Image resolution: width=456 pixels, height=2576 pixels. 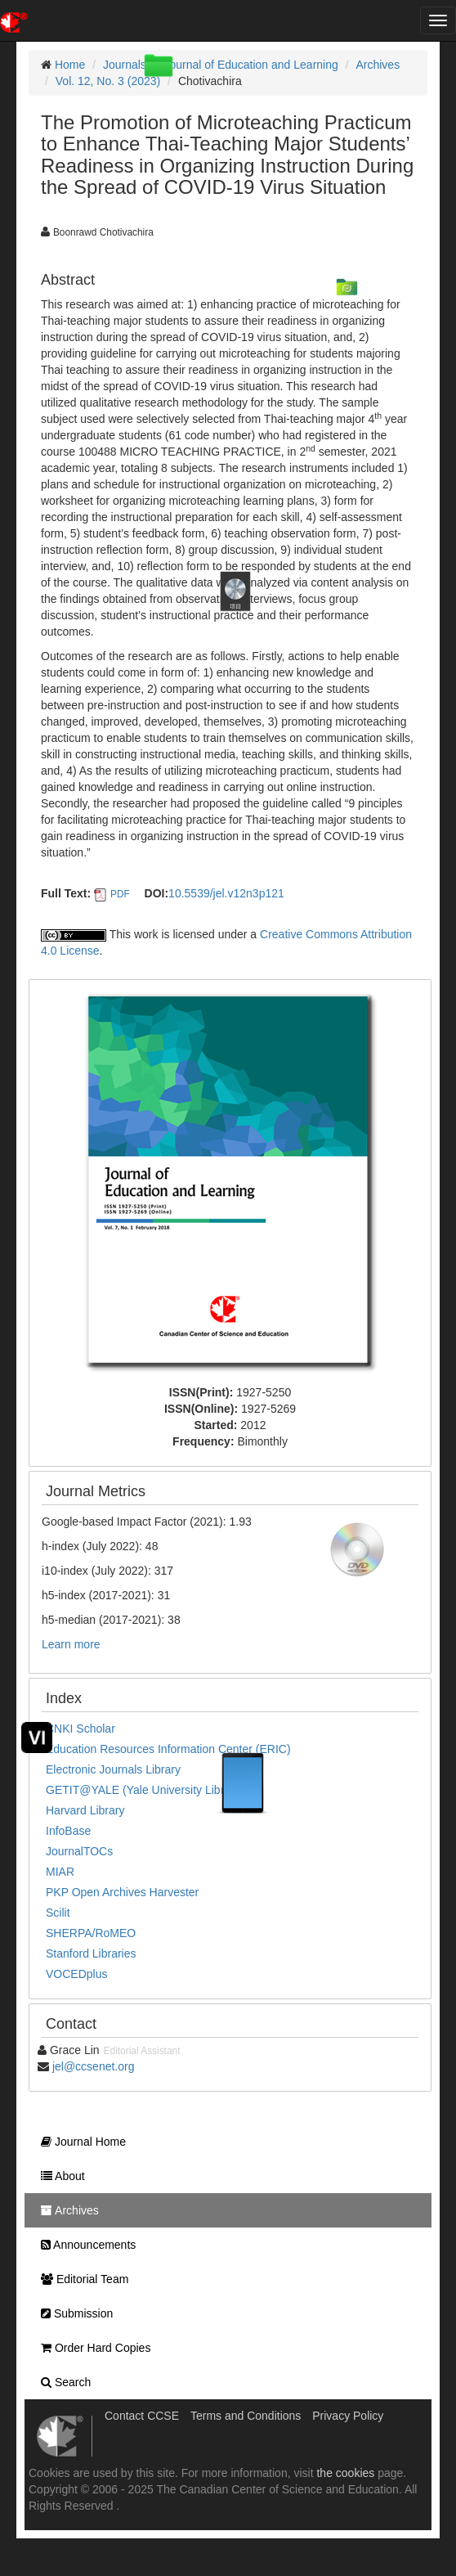 I want to click on indicates a DVD-RAM disc in the system, so click(x=357, y=1550).